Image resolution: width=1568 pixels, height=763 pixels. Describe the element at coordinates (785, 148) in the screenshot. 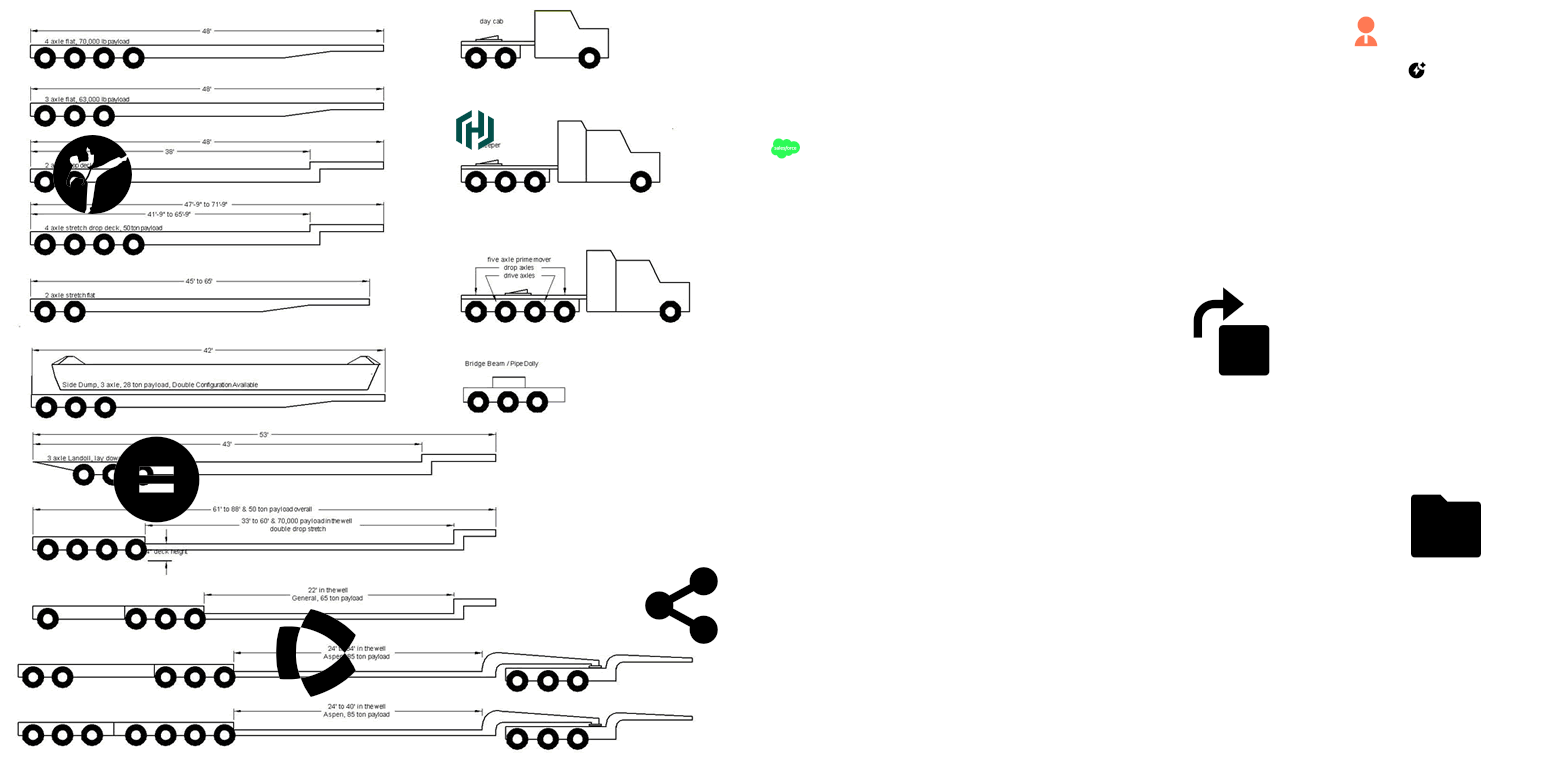

I see `open salesforce CRM application` at that location.